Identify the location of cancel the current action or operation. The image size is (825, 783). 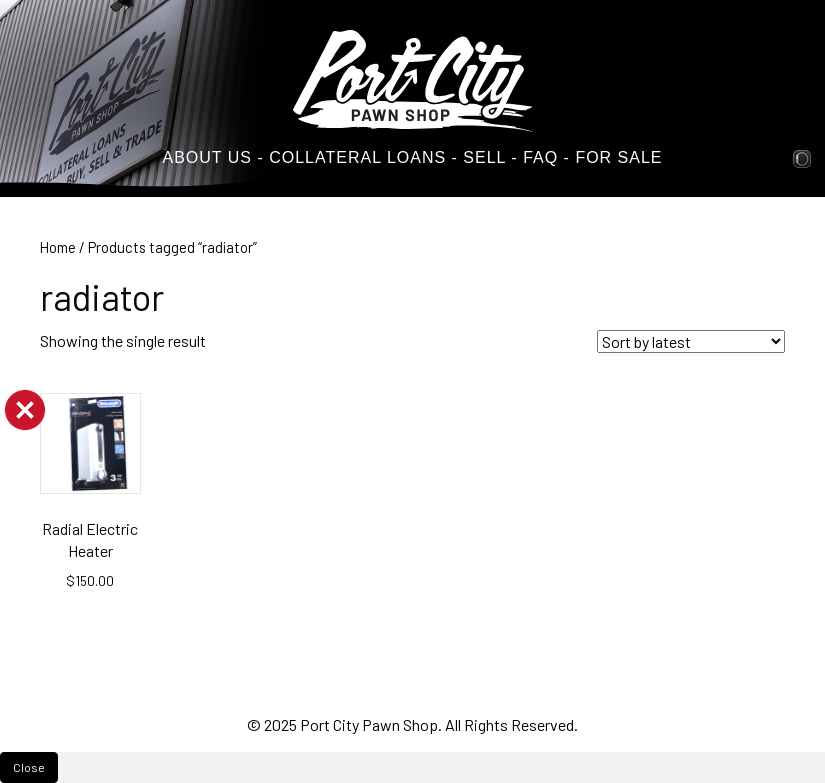
(25, 410).